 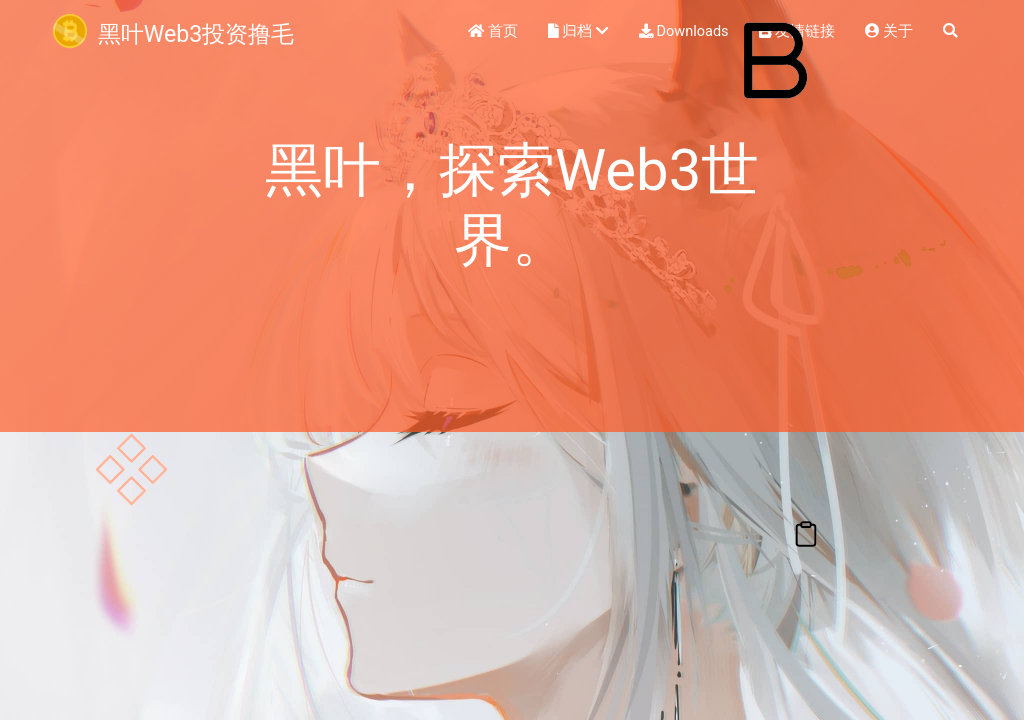 I want to click on decorative pattern or design element, so click(x=131, y=469).